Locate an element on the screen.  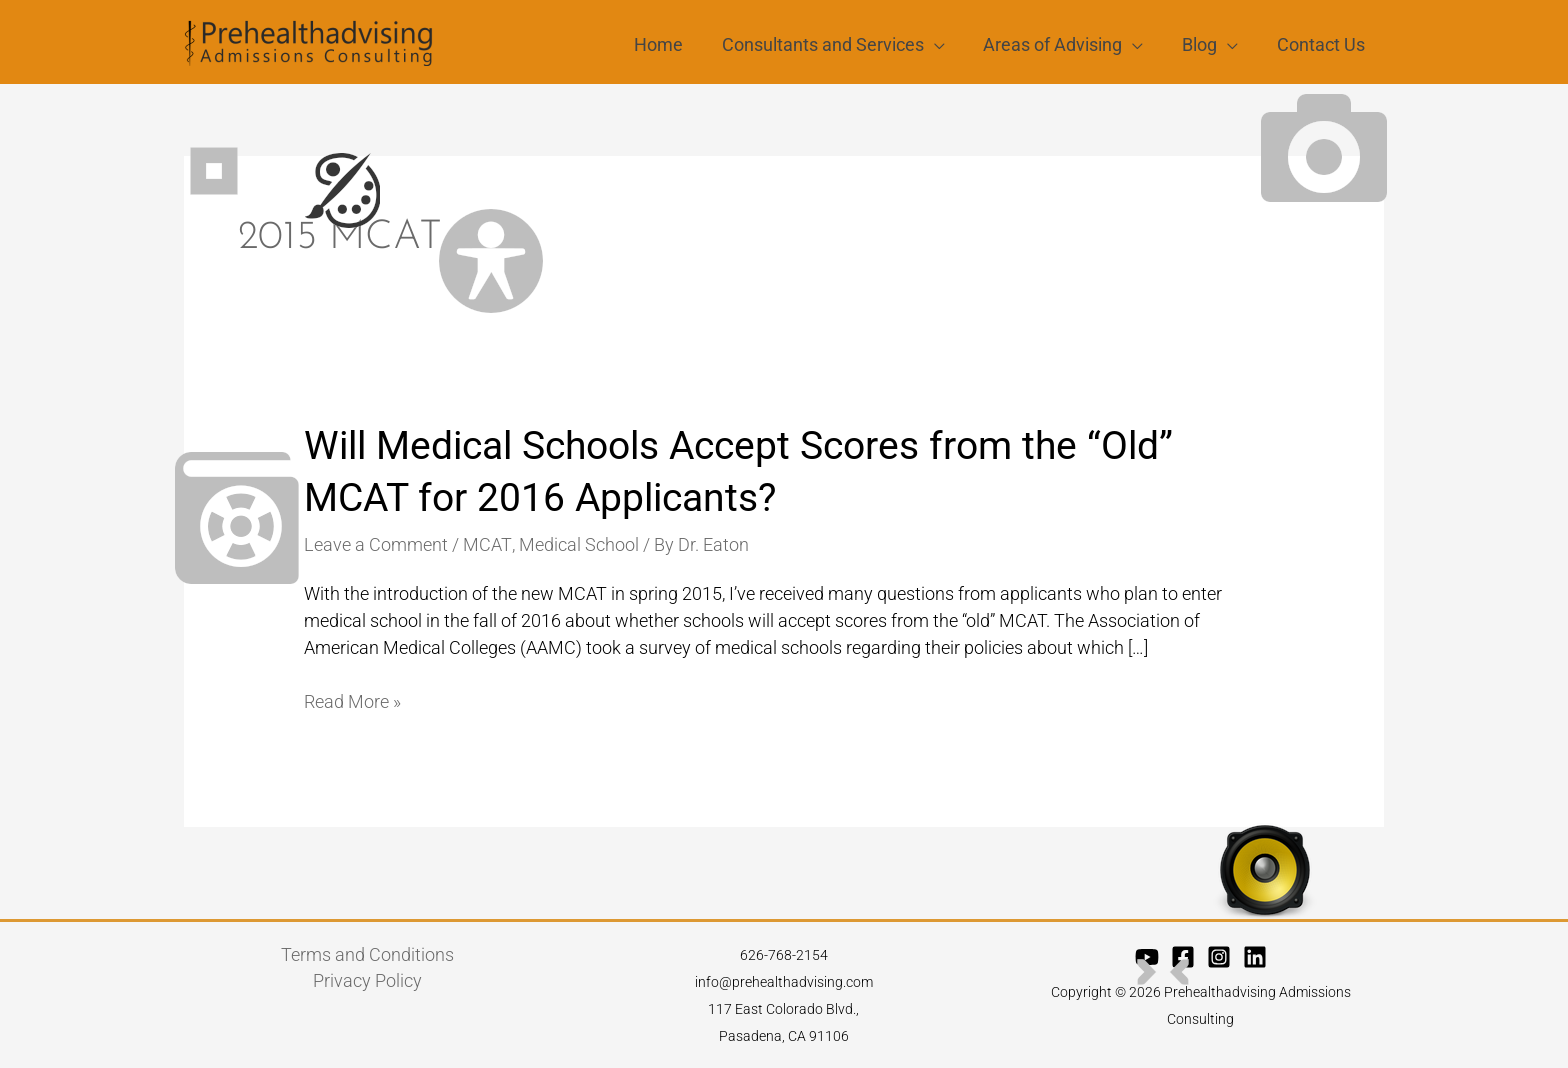
open accessibility settings is located at coordinates (491, 261).